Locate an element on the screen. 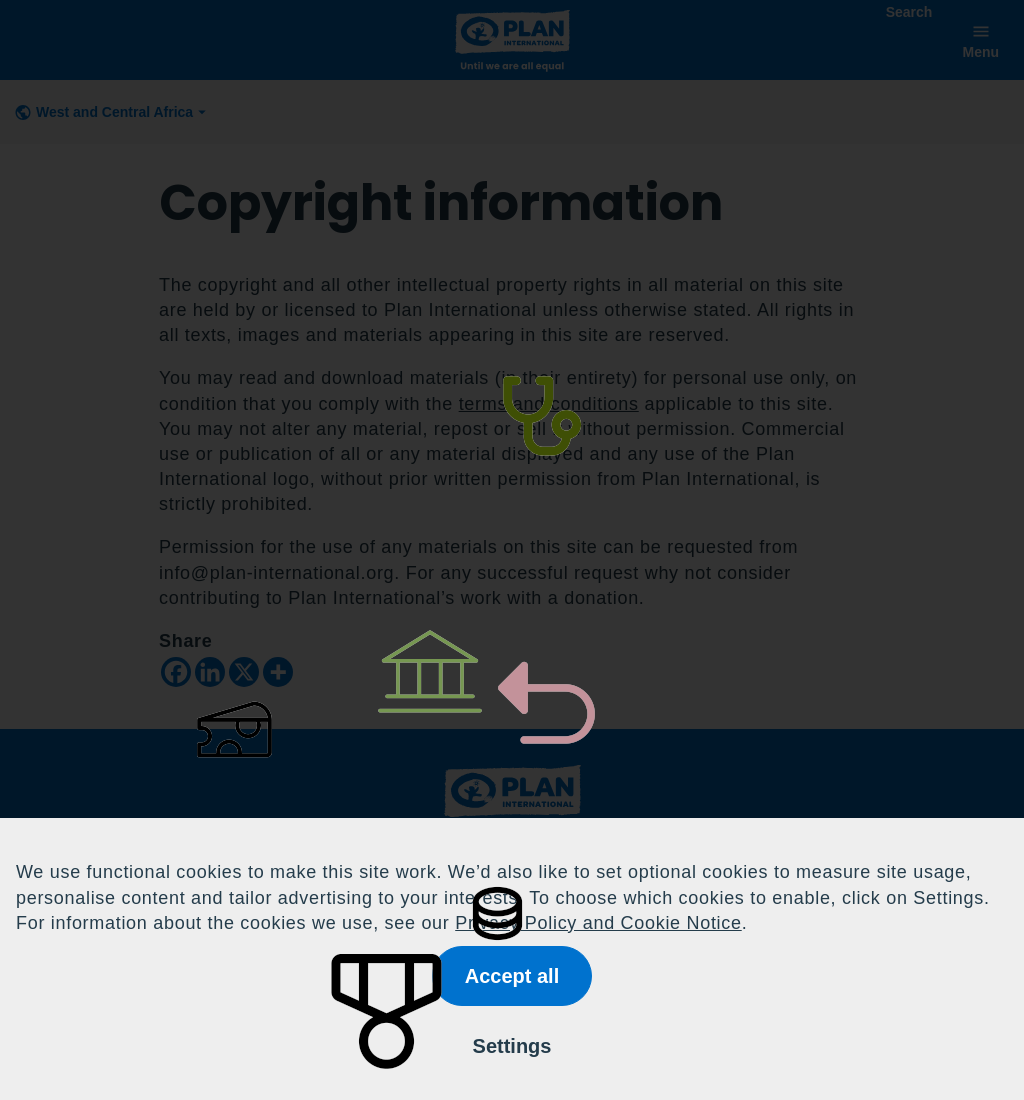  view military or veteran status badge is located at coordinates (386, 1004).